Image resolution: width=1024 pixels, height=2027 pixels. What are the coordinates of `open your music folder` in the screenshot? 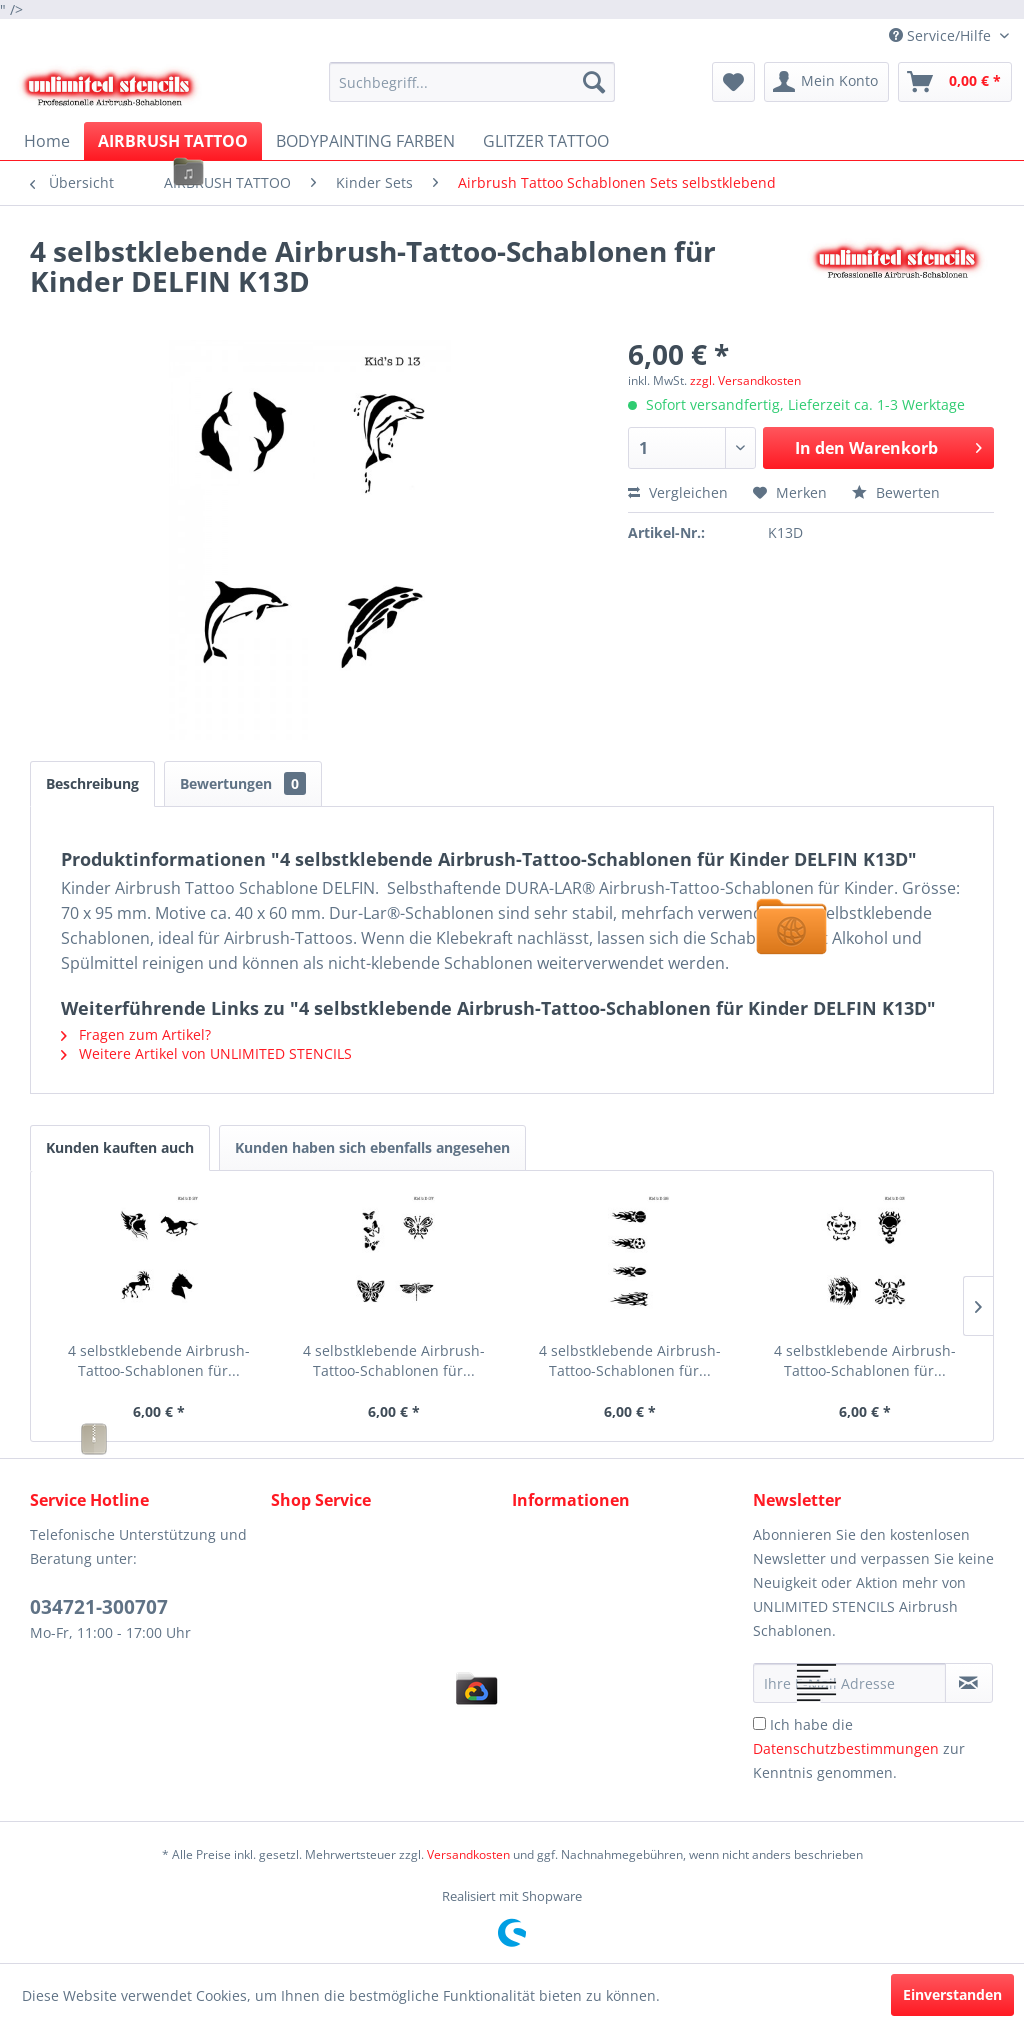 It's located at (188, 171).